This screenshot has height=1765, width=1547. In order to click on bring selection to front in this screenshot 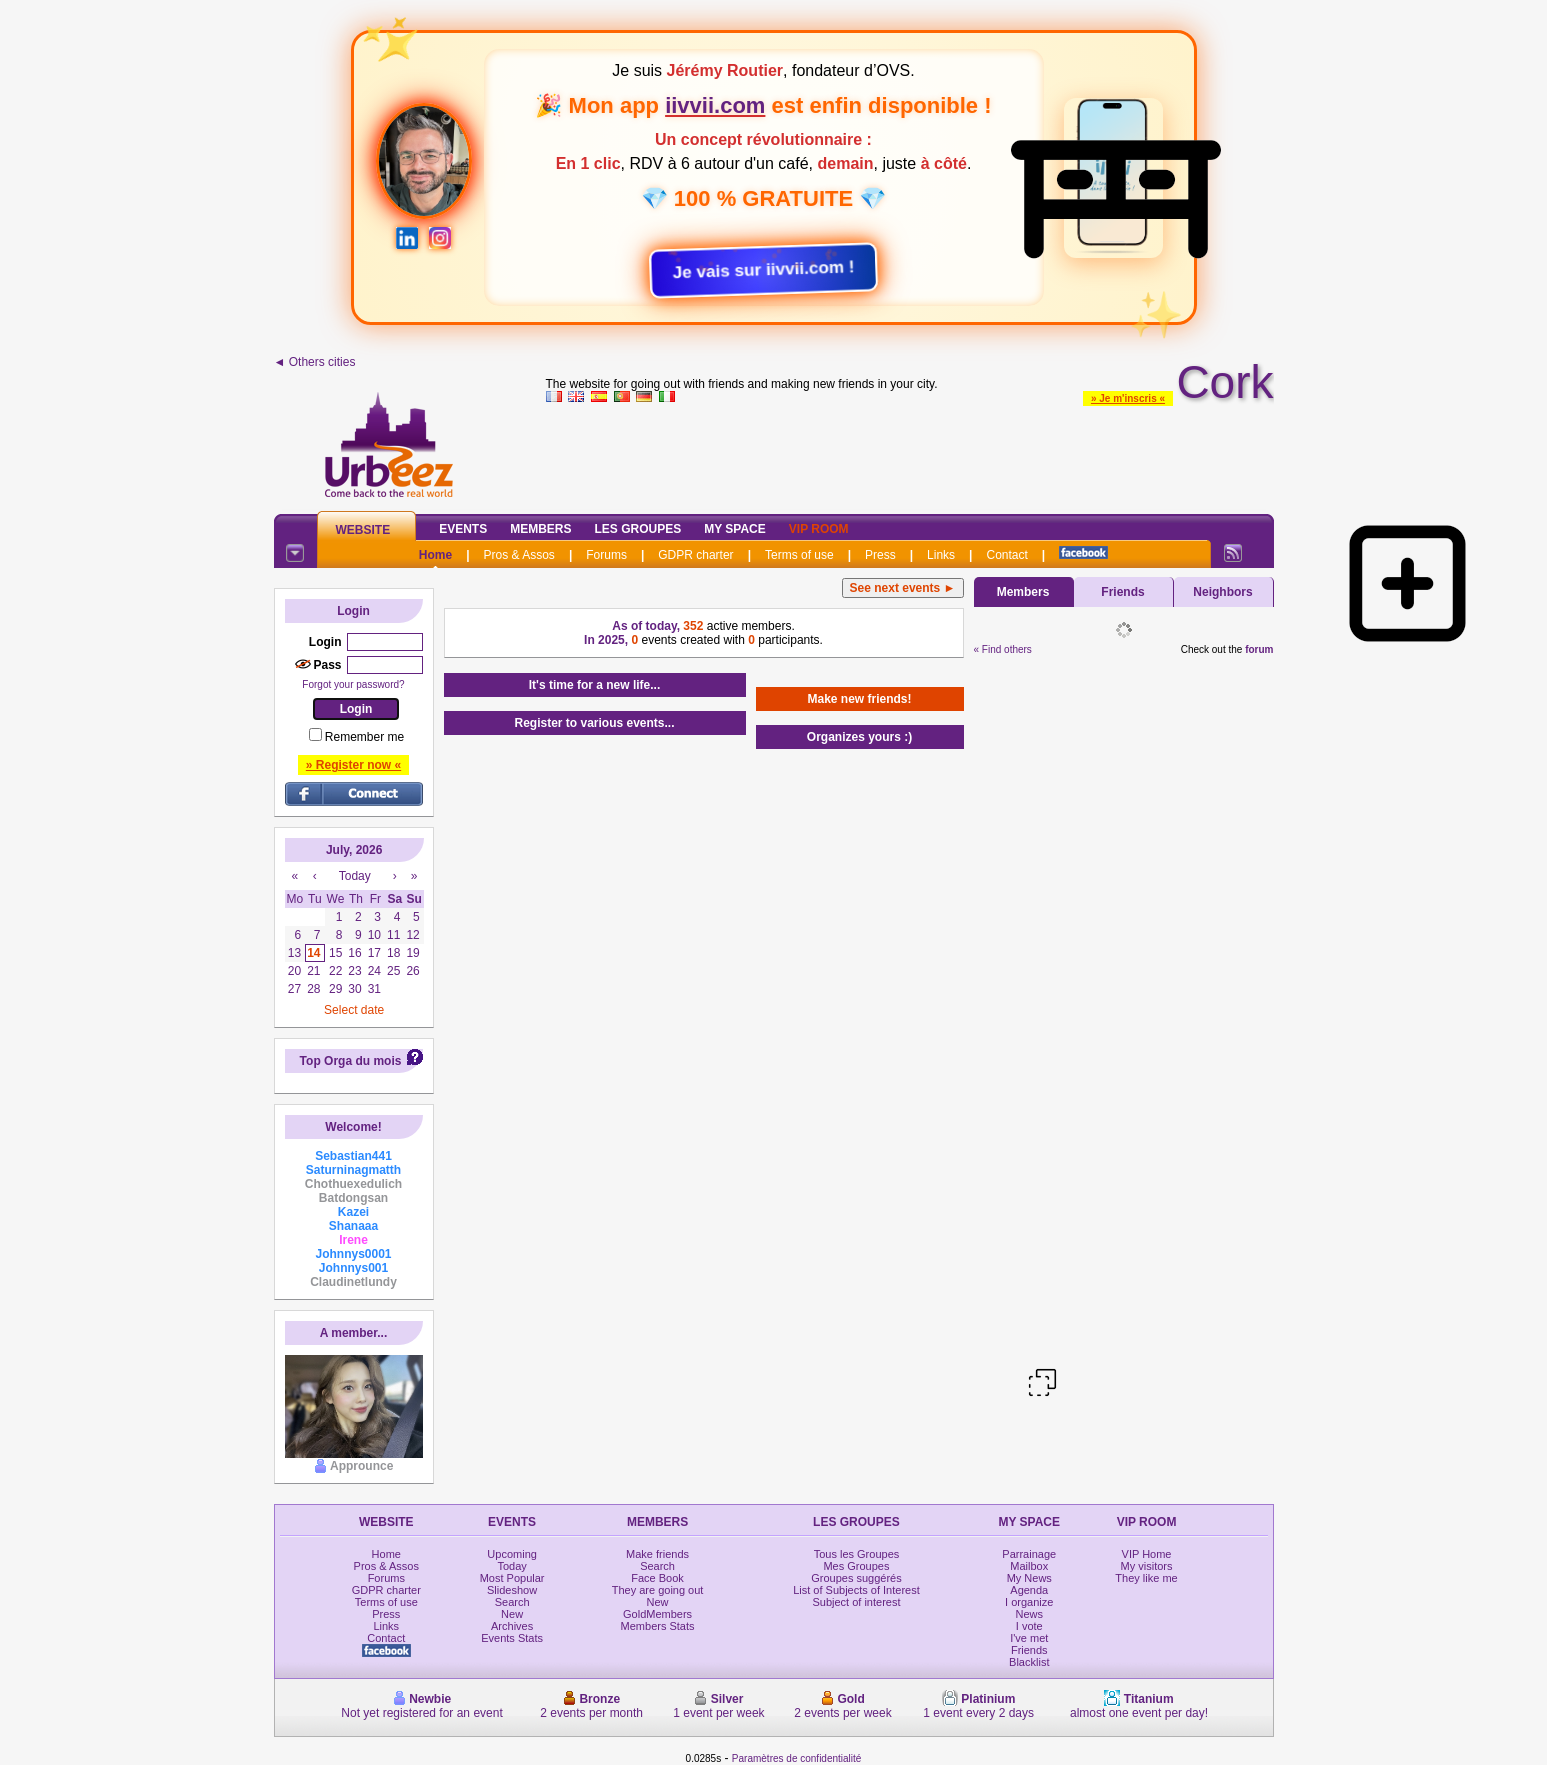, I will do `click(1042, 1382)`.